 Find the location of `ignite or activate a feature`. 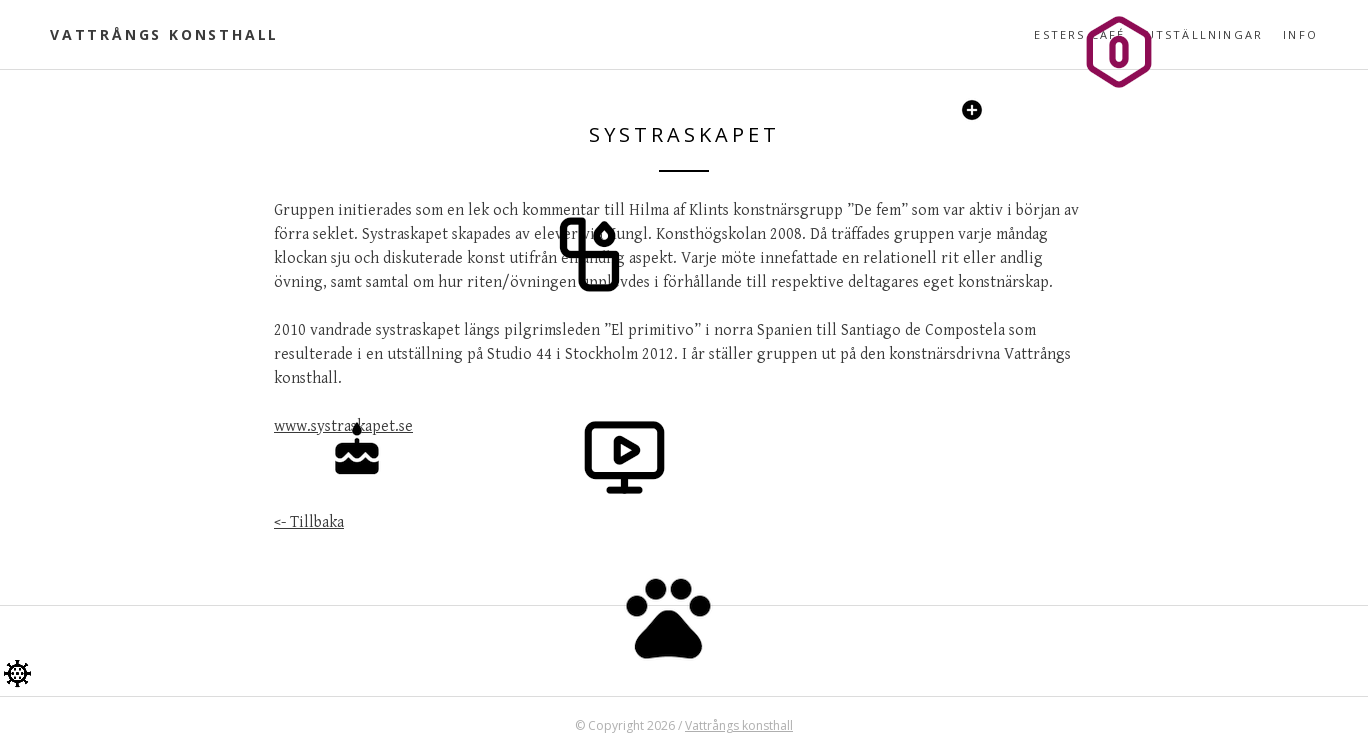

ignite or activate a feature is located at coordinates (589, 254).